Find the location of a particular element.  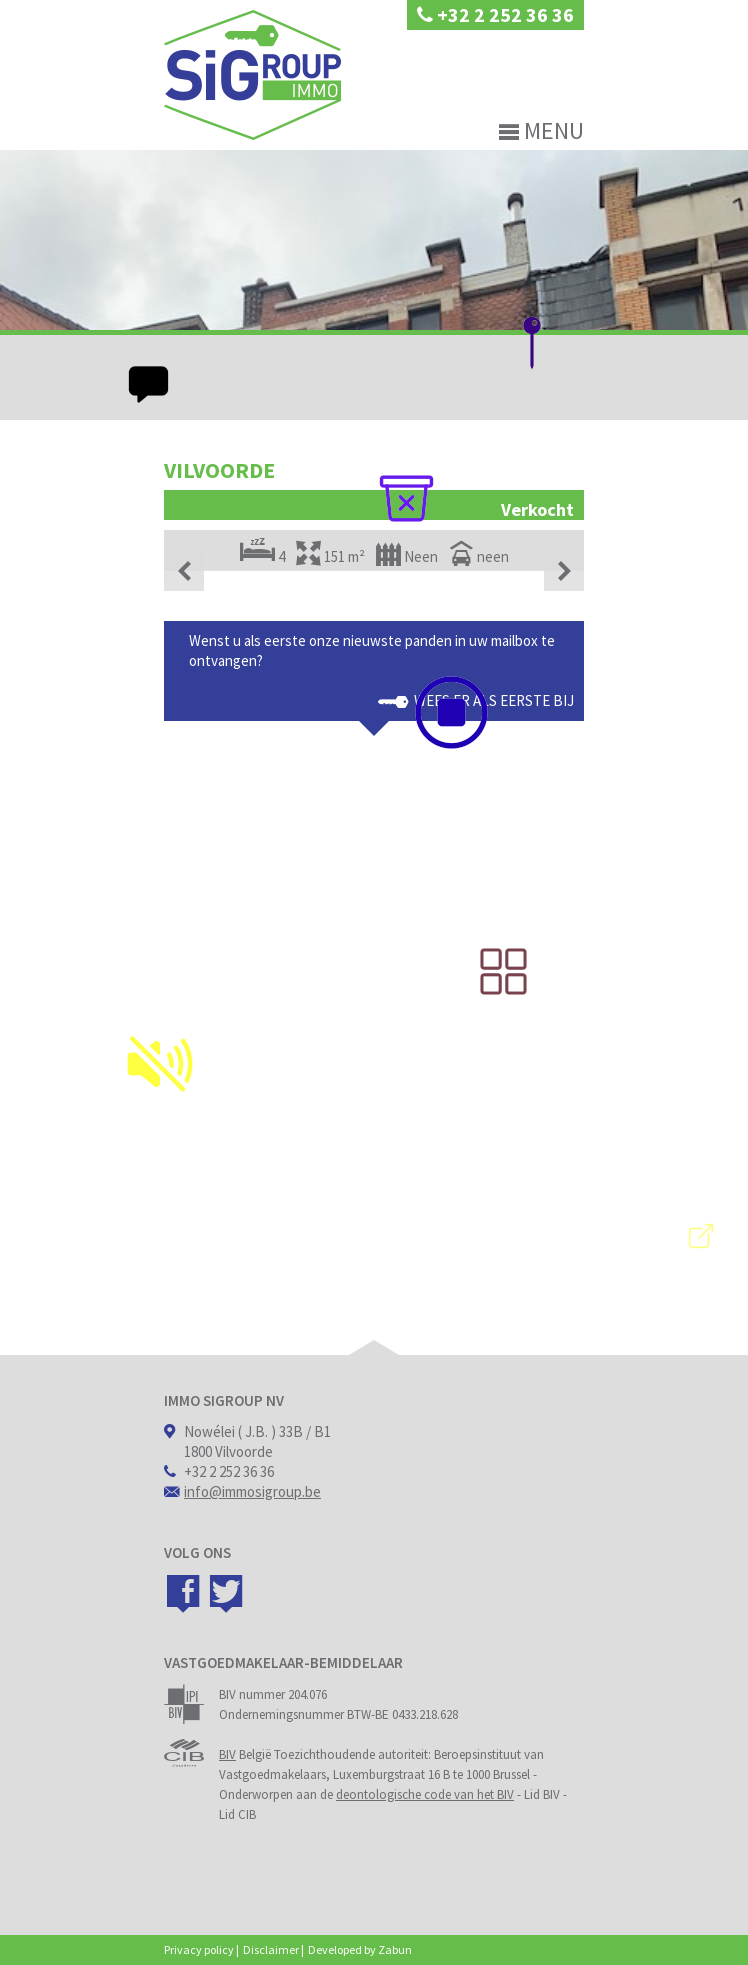

mute or unmute audio is located at coordinates (160, 1064).